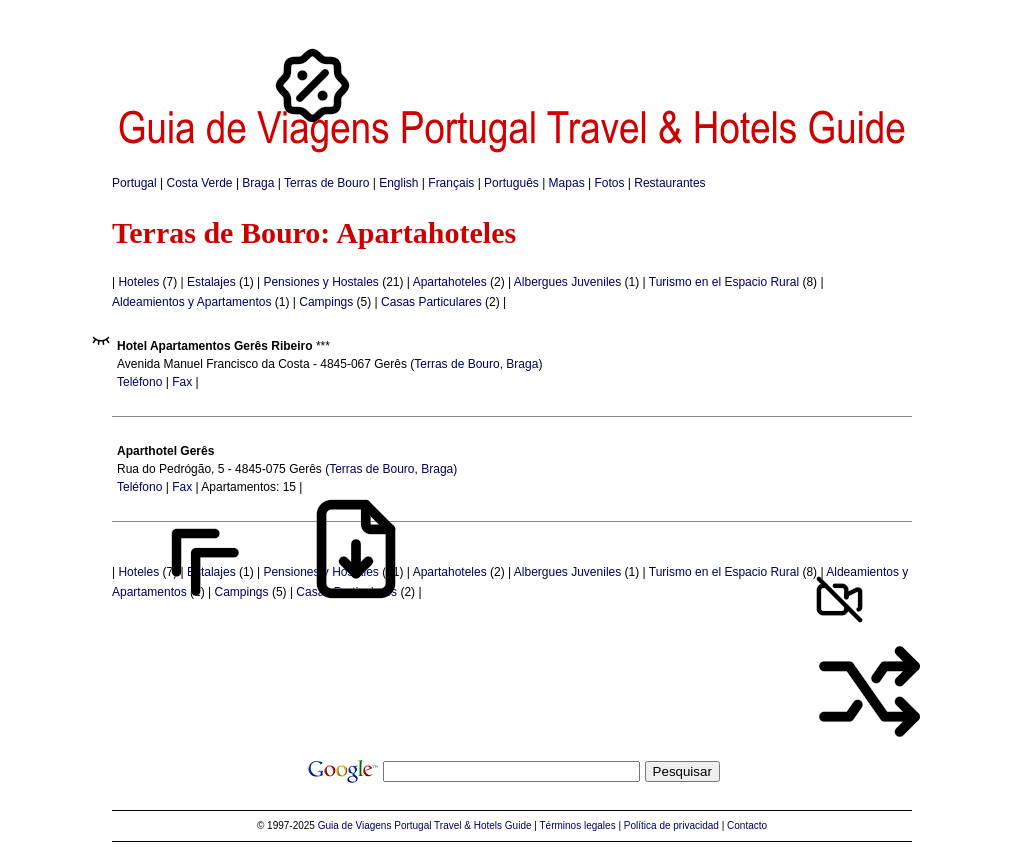  Describe the element at coordinates (101, 340) in the screenshot. I see `hide password or sensitive content` at that location.